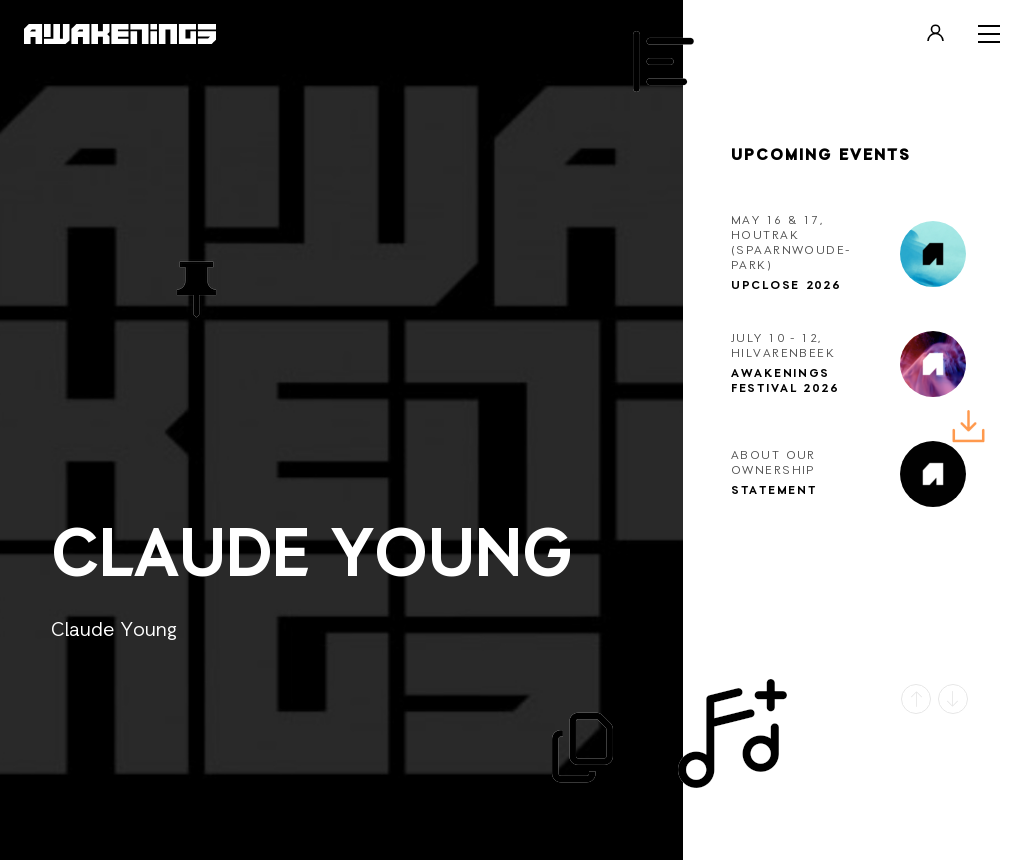 The width and height of the screenshot is (1024, 860). Describe the element at coordinates (734, 735) in the screenshot. I see `add a new song to your library` at that location.